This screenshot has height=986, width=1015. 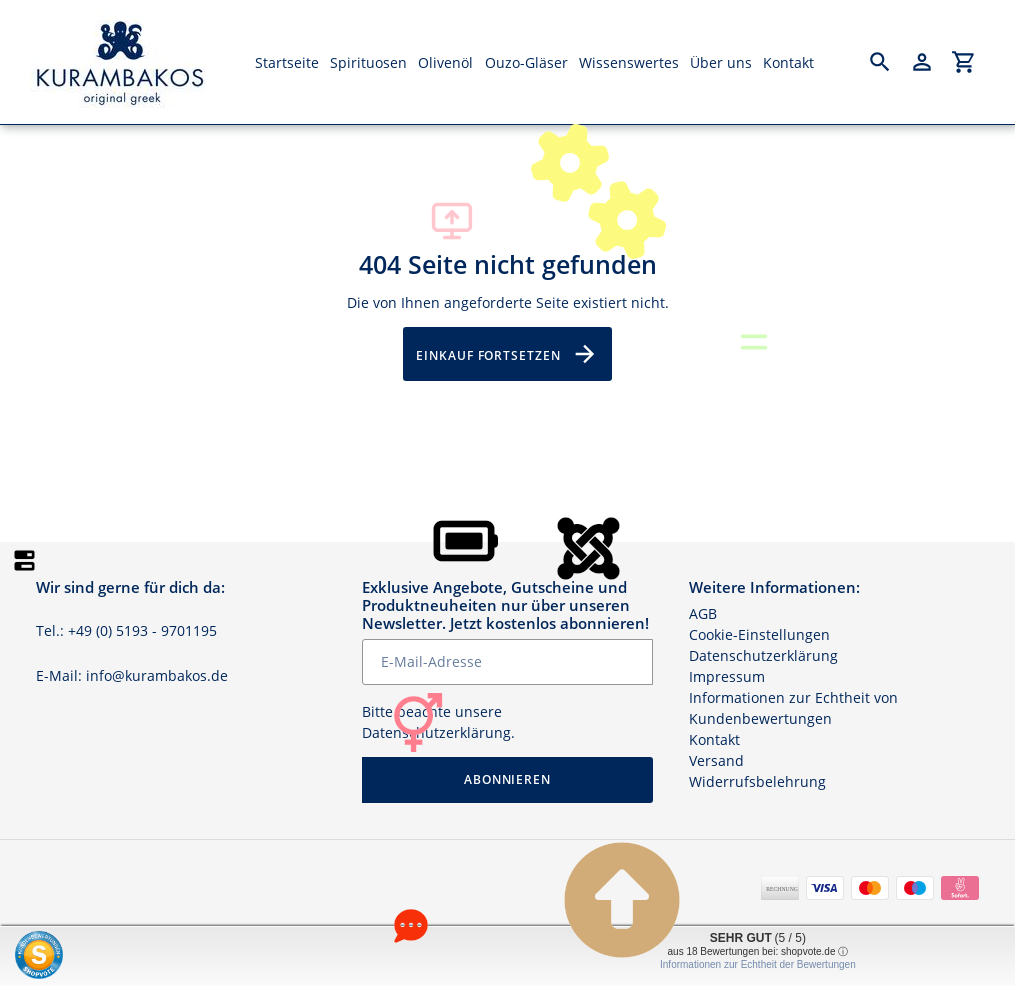 I want to click on view task list or to-do items, so click(x=24, y=560).